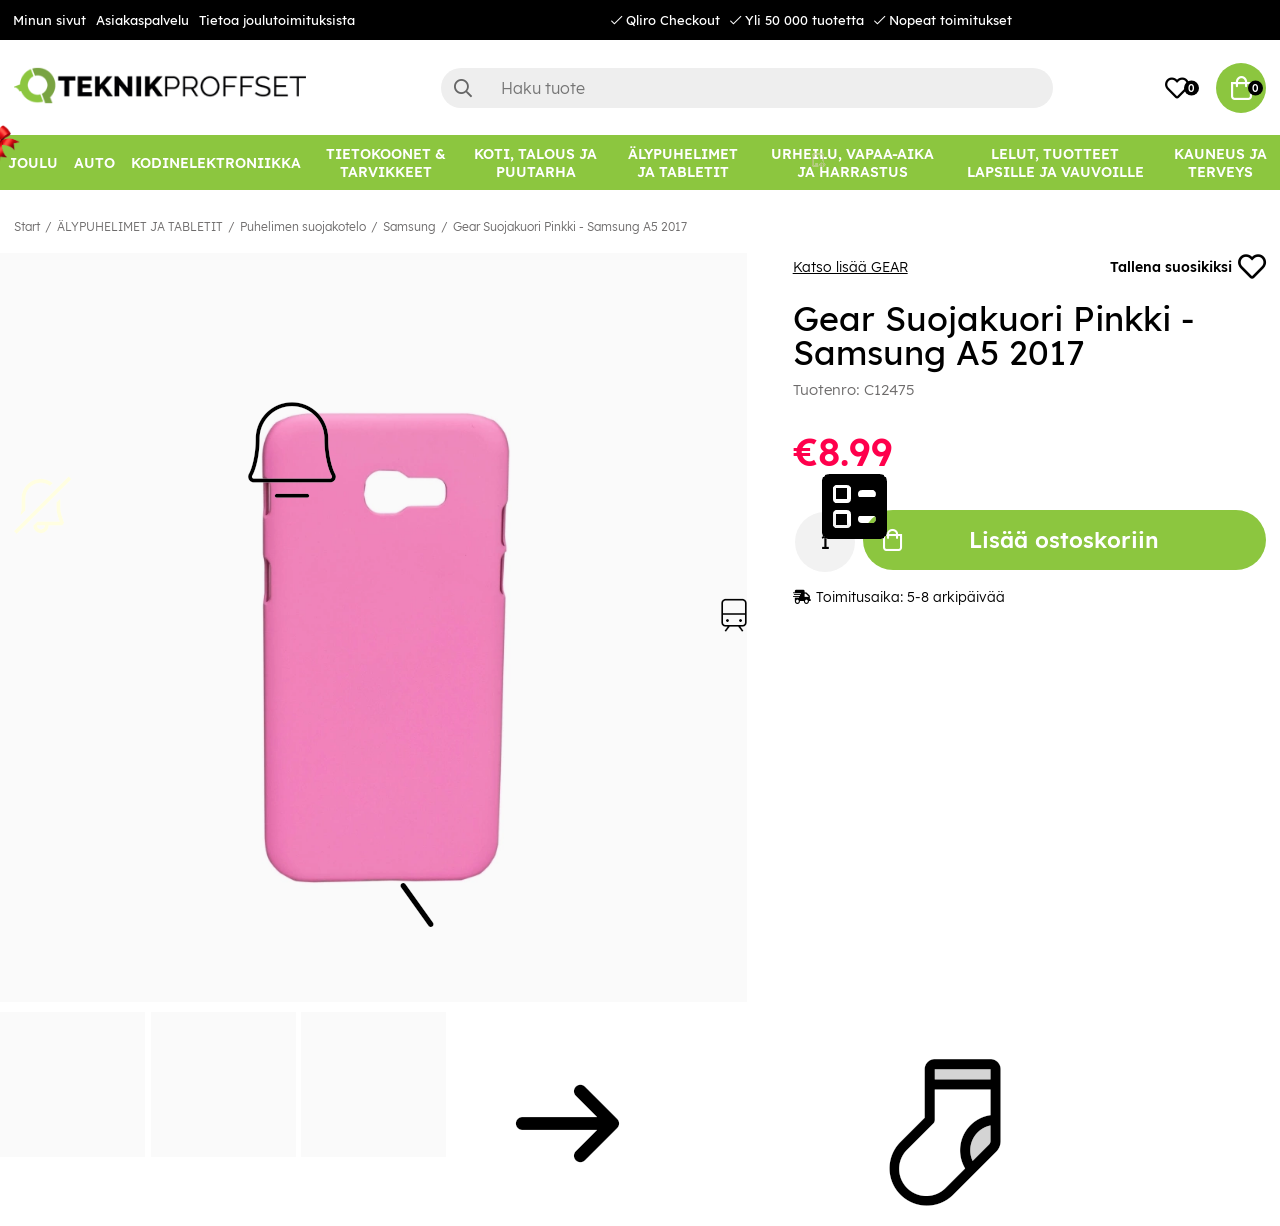 The width and height of the screenshot is (1280, 1226). Describe the element at coordinates (567, 1123) in the screenshot. I see `proceed to the next step` at that location.